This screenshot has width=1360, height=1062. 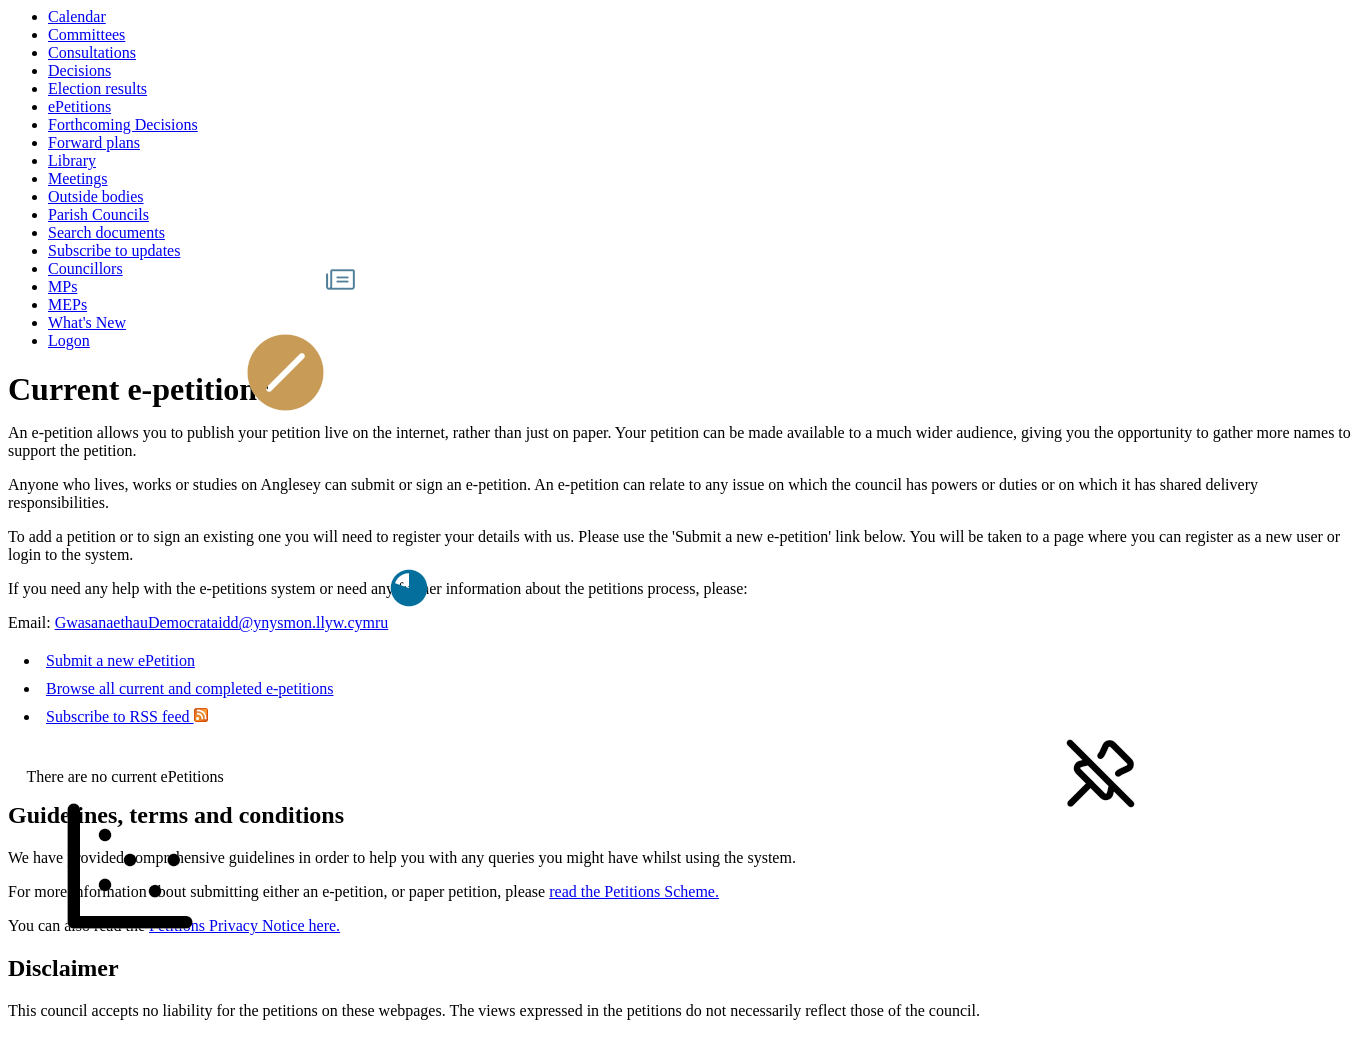 I want to click on indicates 80% progress or completion, so click(x=409, y=588).